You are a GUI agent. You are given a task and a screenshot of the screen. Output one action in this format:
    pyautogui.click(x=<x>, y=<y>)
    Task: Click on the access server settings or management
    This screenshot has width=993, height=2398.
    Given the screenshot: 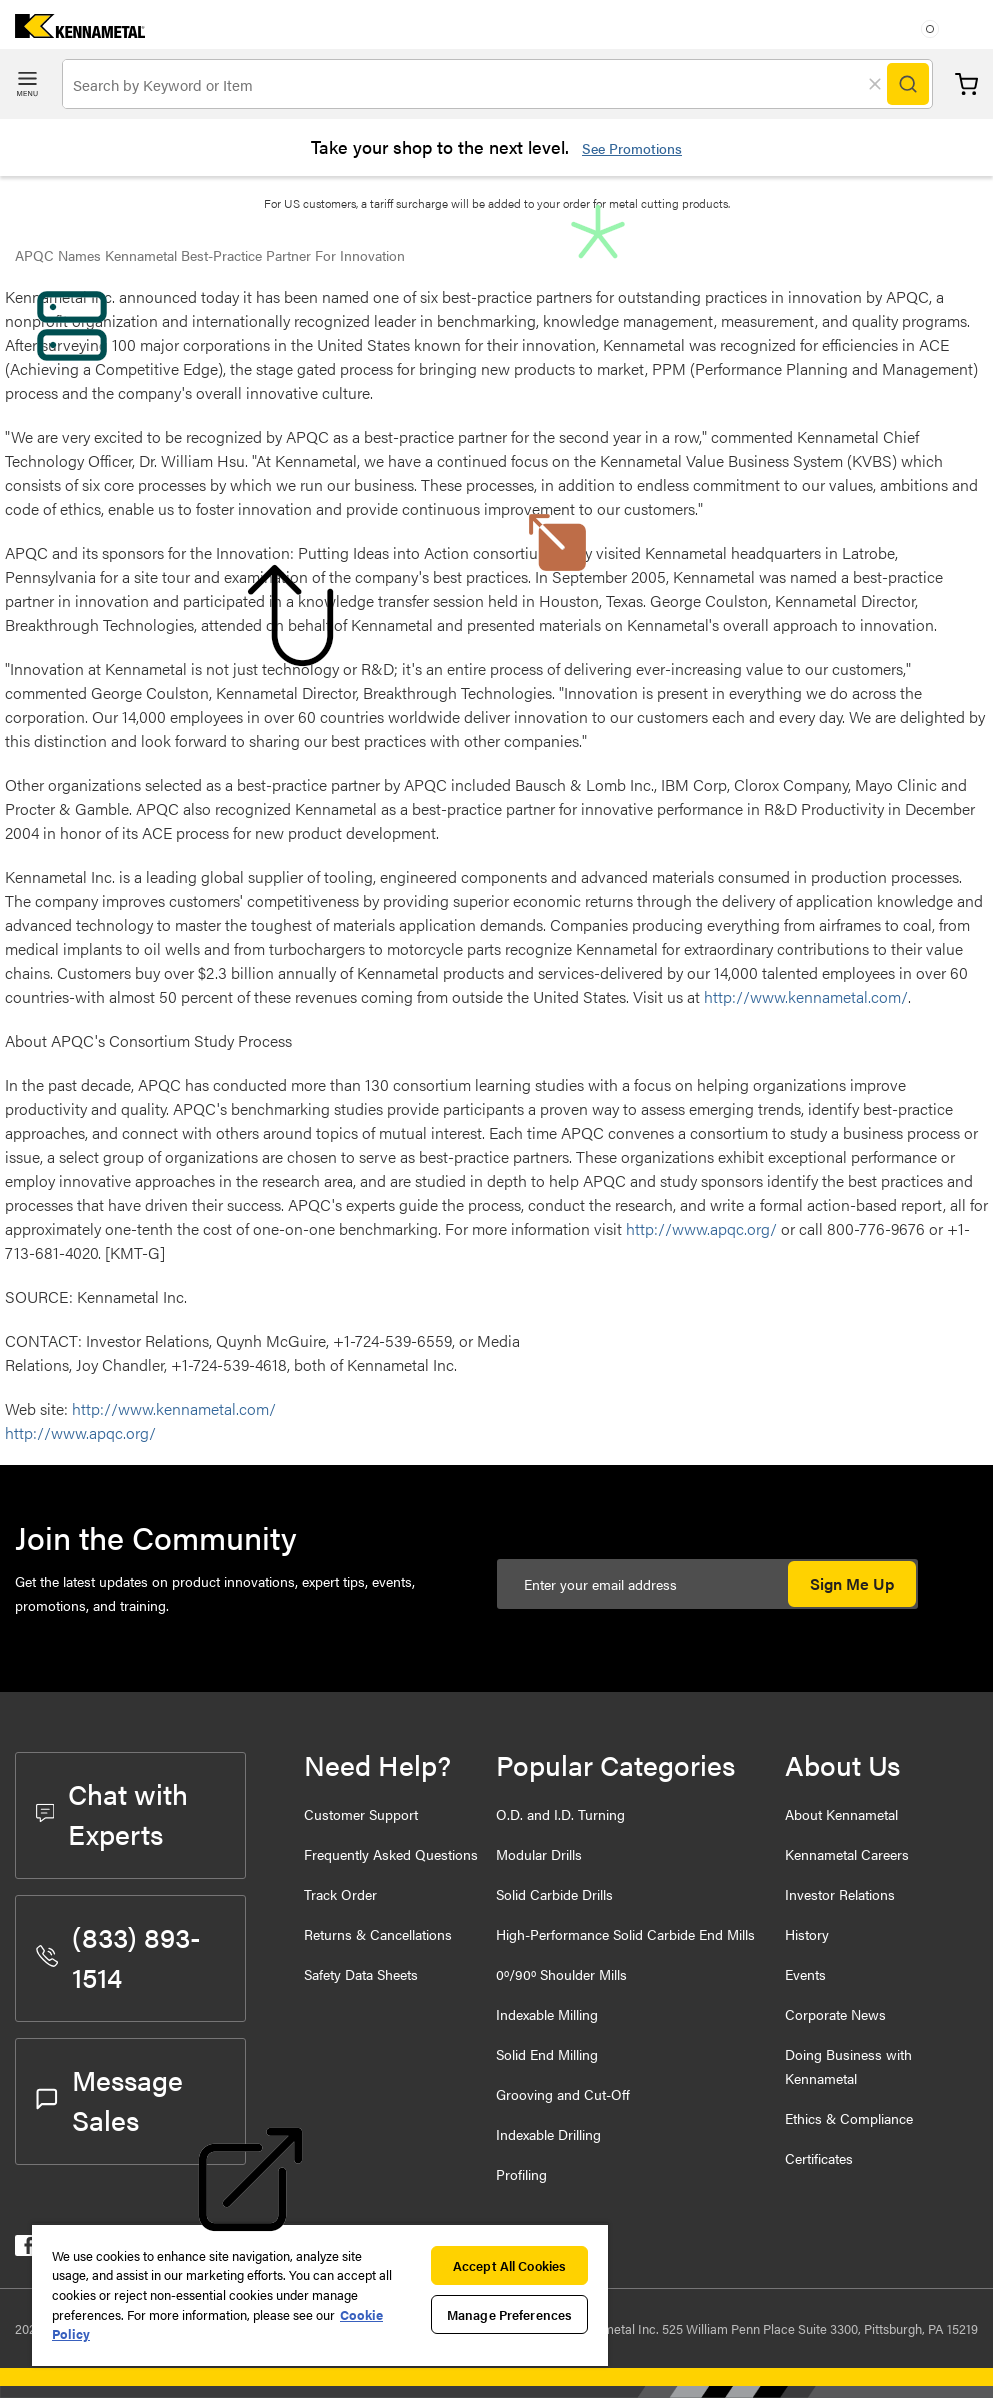 What is the action you would take?
    pyautogui.click(x=72, y=326)
    